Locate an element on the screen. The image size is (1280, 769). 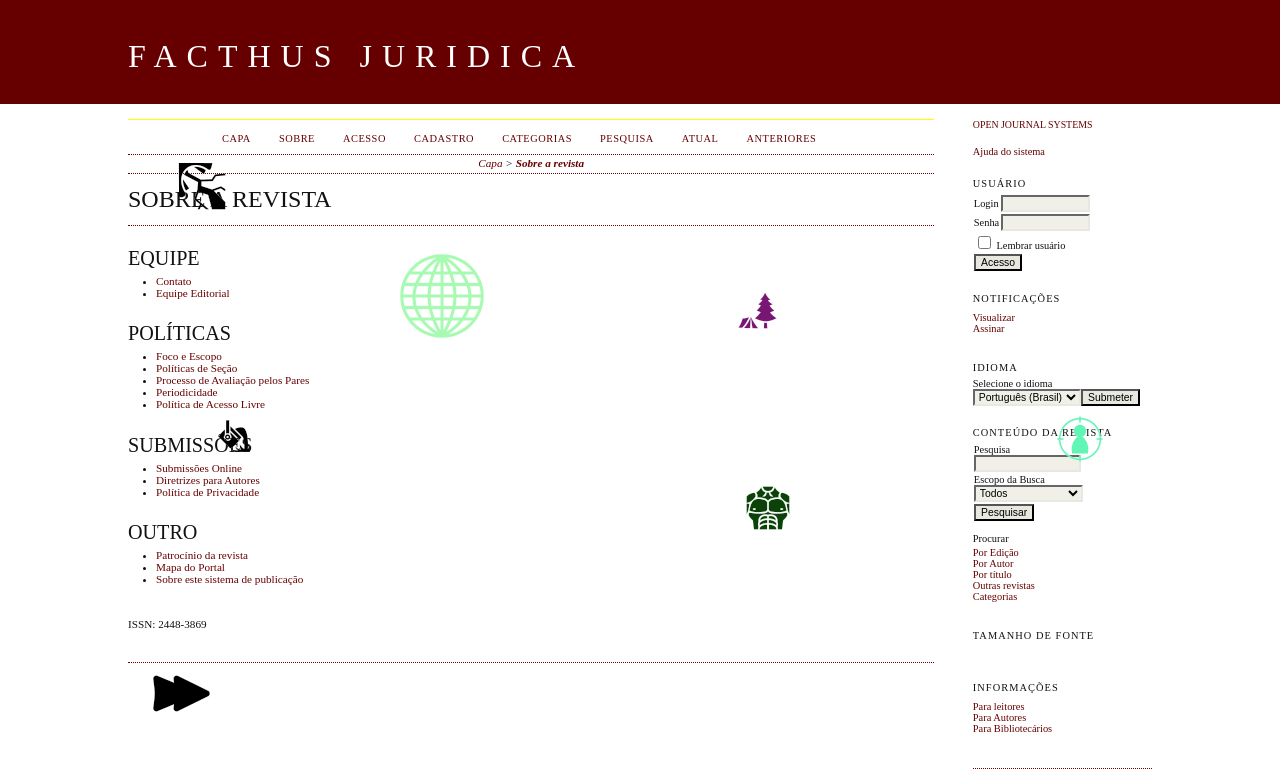
set up camp in a forest area is located at coordinates (757, 310).